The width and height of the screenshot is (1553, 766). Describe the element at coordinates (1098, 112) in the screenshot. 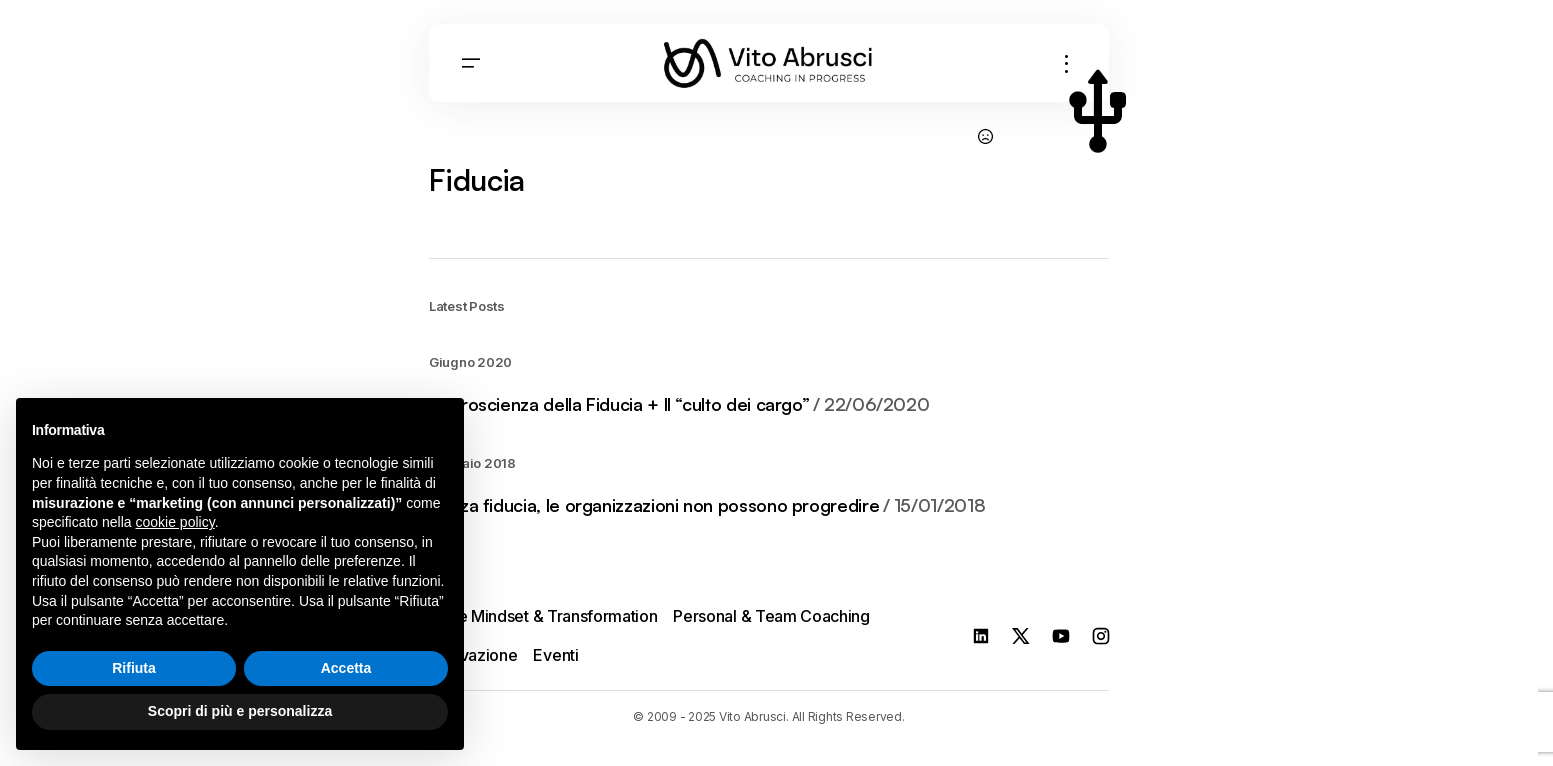

I see `connect a USB device` at that location.